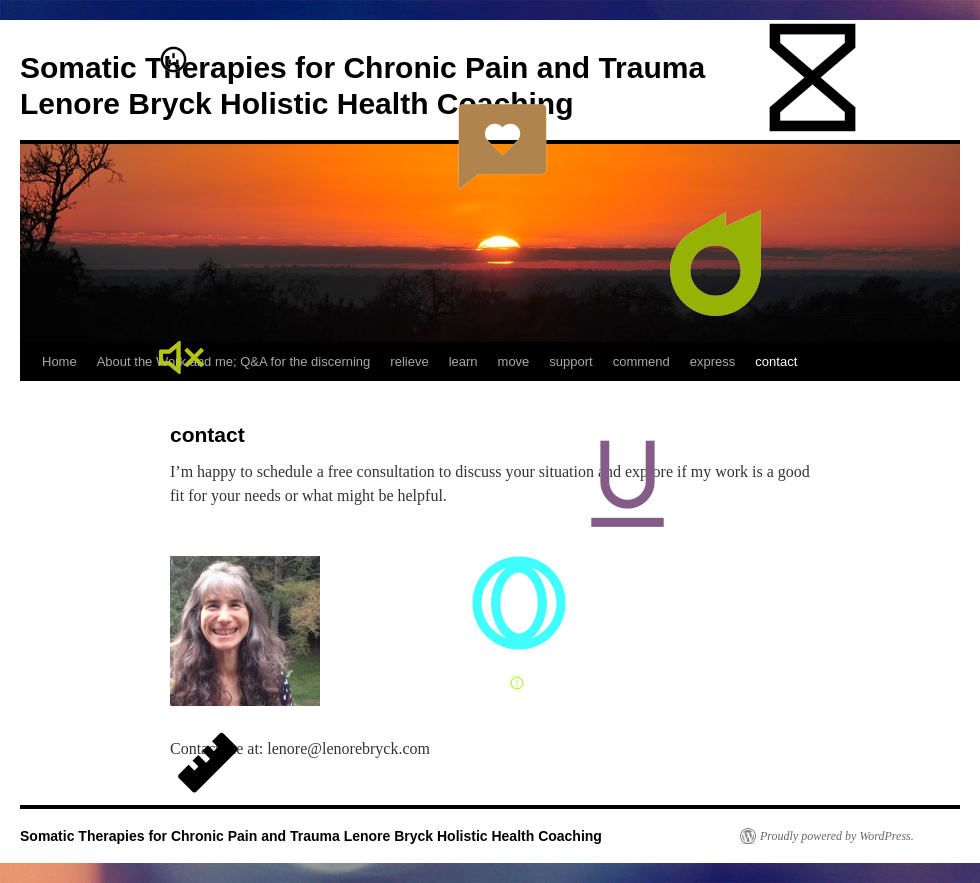 This screenshot has width=980, height=883. I want to click on mute audio or sound, so click(180, 357).